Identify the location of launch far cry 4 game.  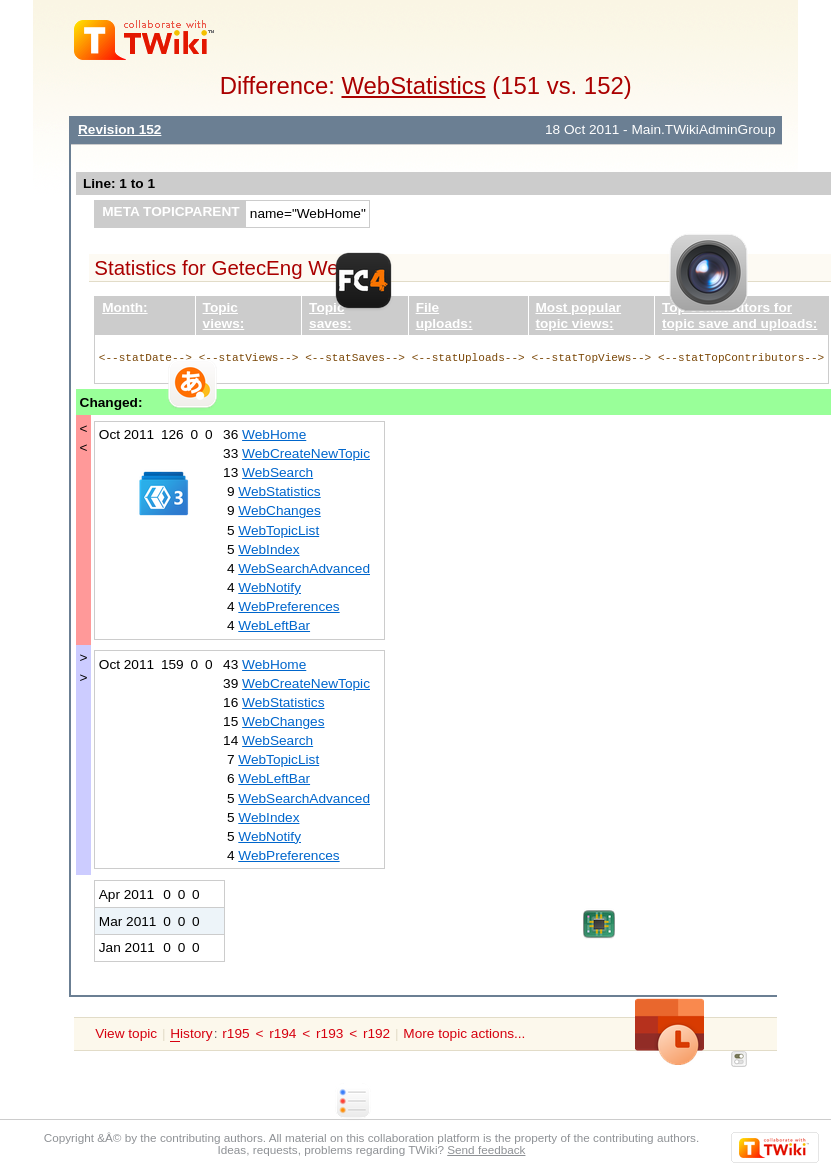
(363, 280).